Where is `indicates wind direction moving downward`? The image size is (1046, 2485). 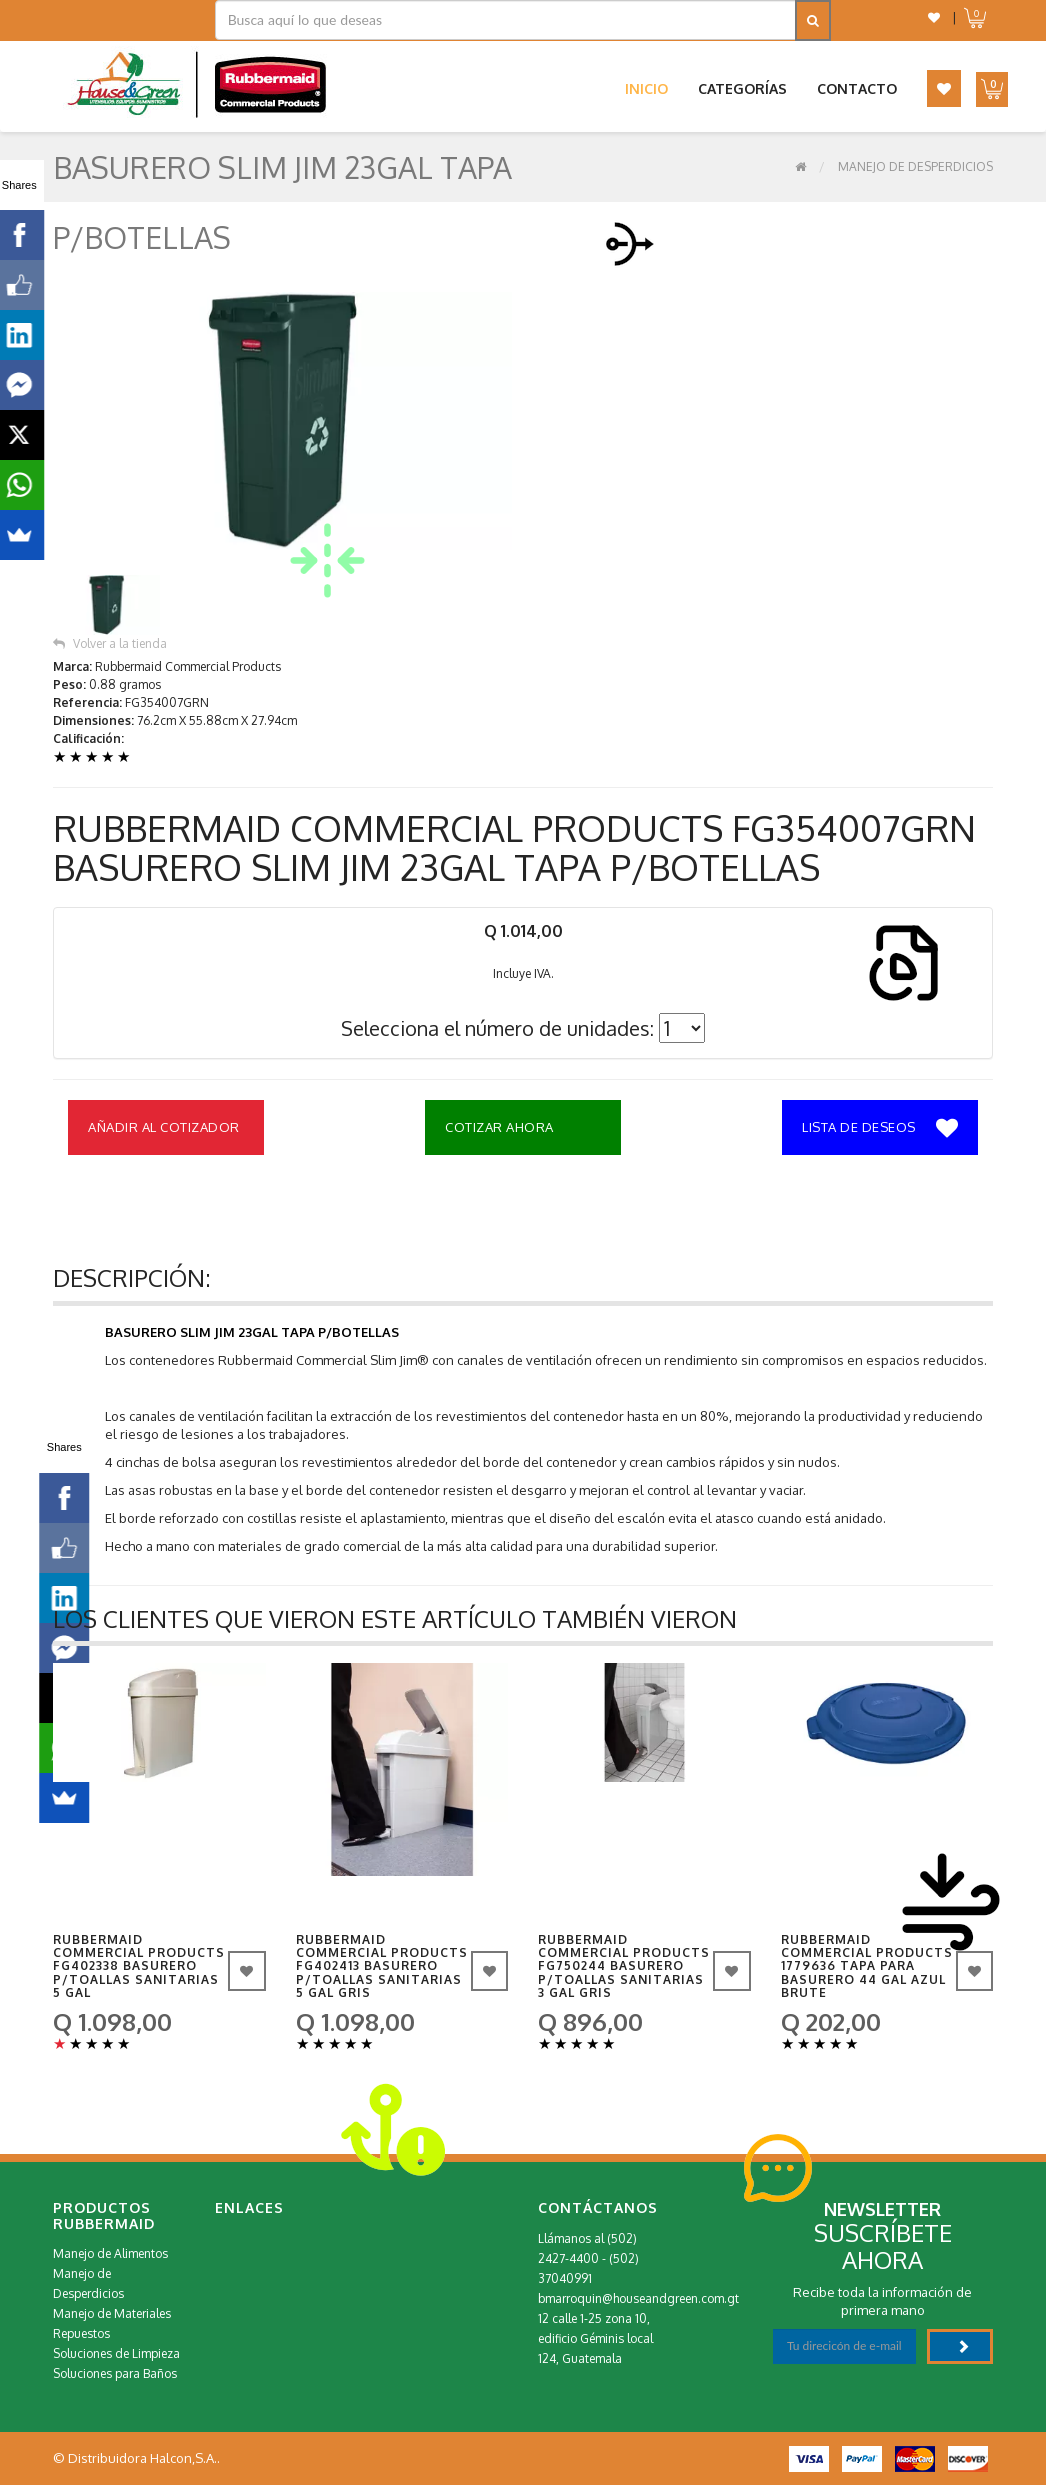 indicates wind direction moving downward is located at coordinates (951, 1902).